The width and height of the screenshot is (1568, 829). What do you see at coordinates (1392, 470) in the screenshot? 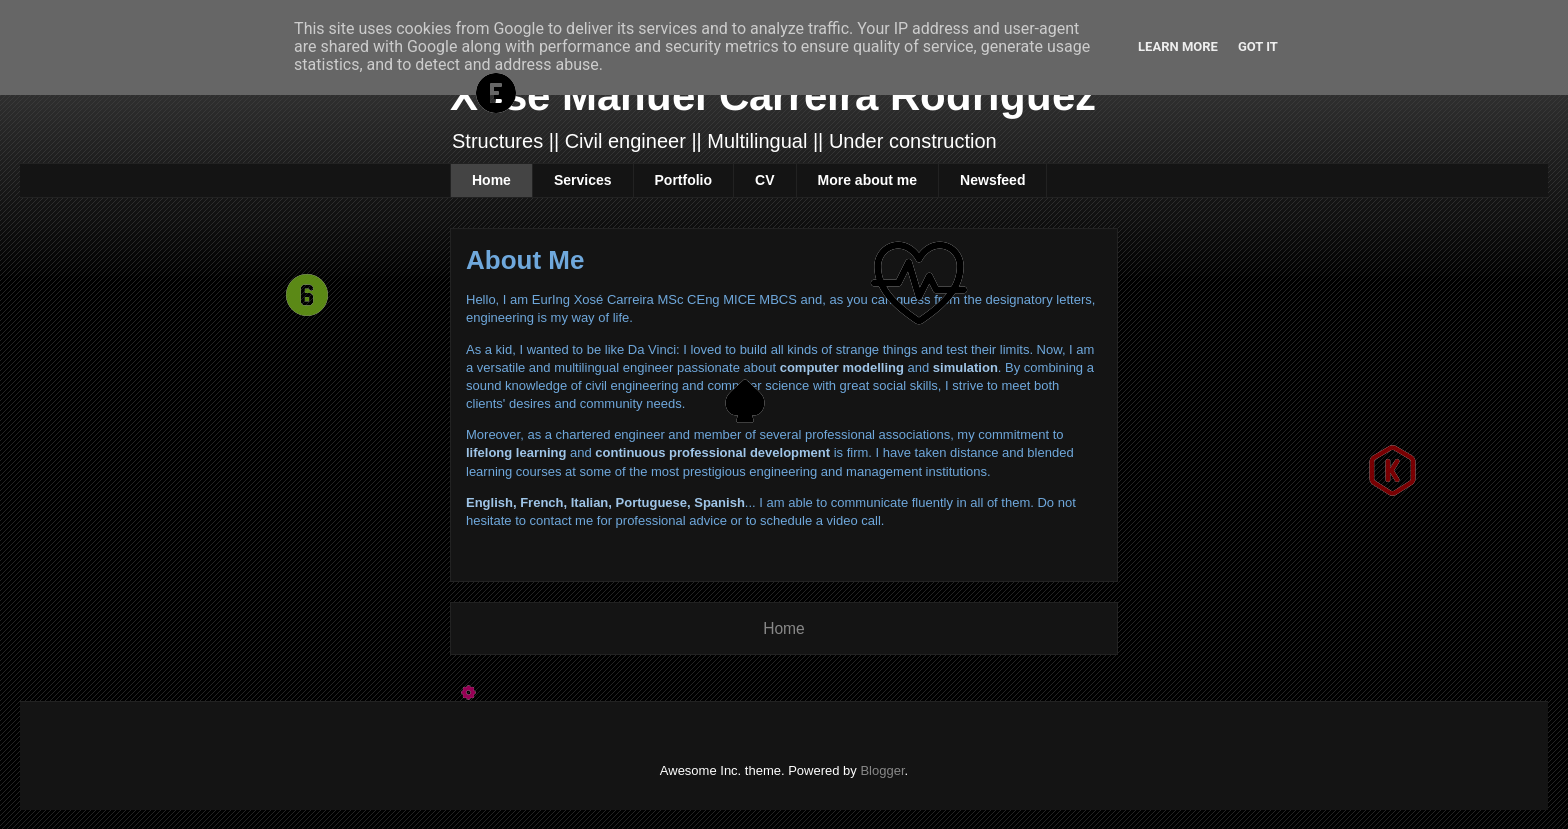
I see `indicates a keyboard shortcut or hotkey` at bounding box center [1392, 470].